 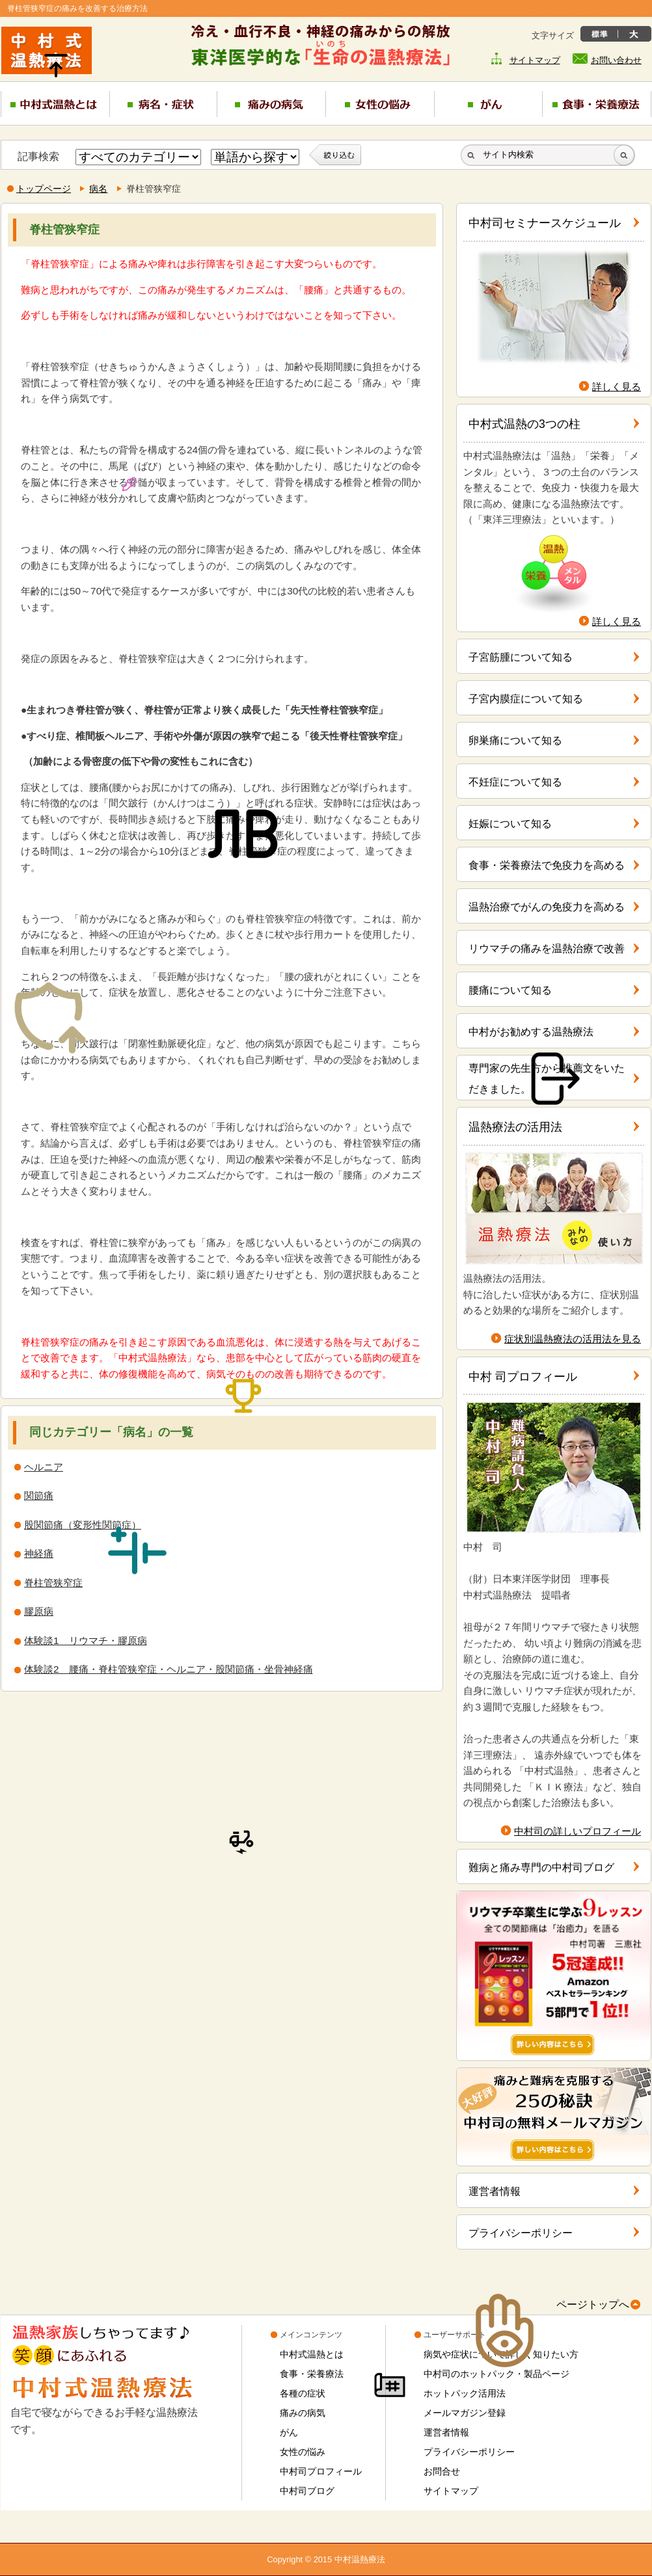 What do you see at coordinates (243, 834) in the screenshot?
I see `indicates Kyrgyzstani som currency` at bounding box center [243, 834].